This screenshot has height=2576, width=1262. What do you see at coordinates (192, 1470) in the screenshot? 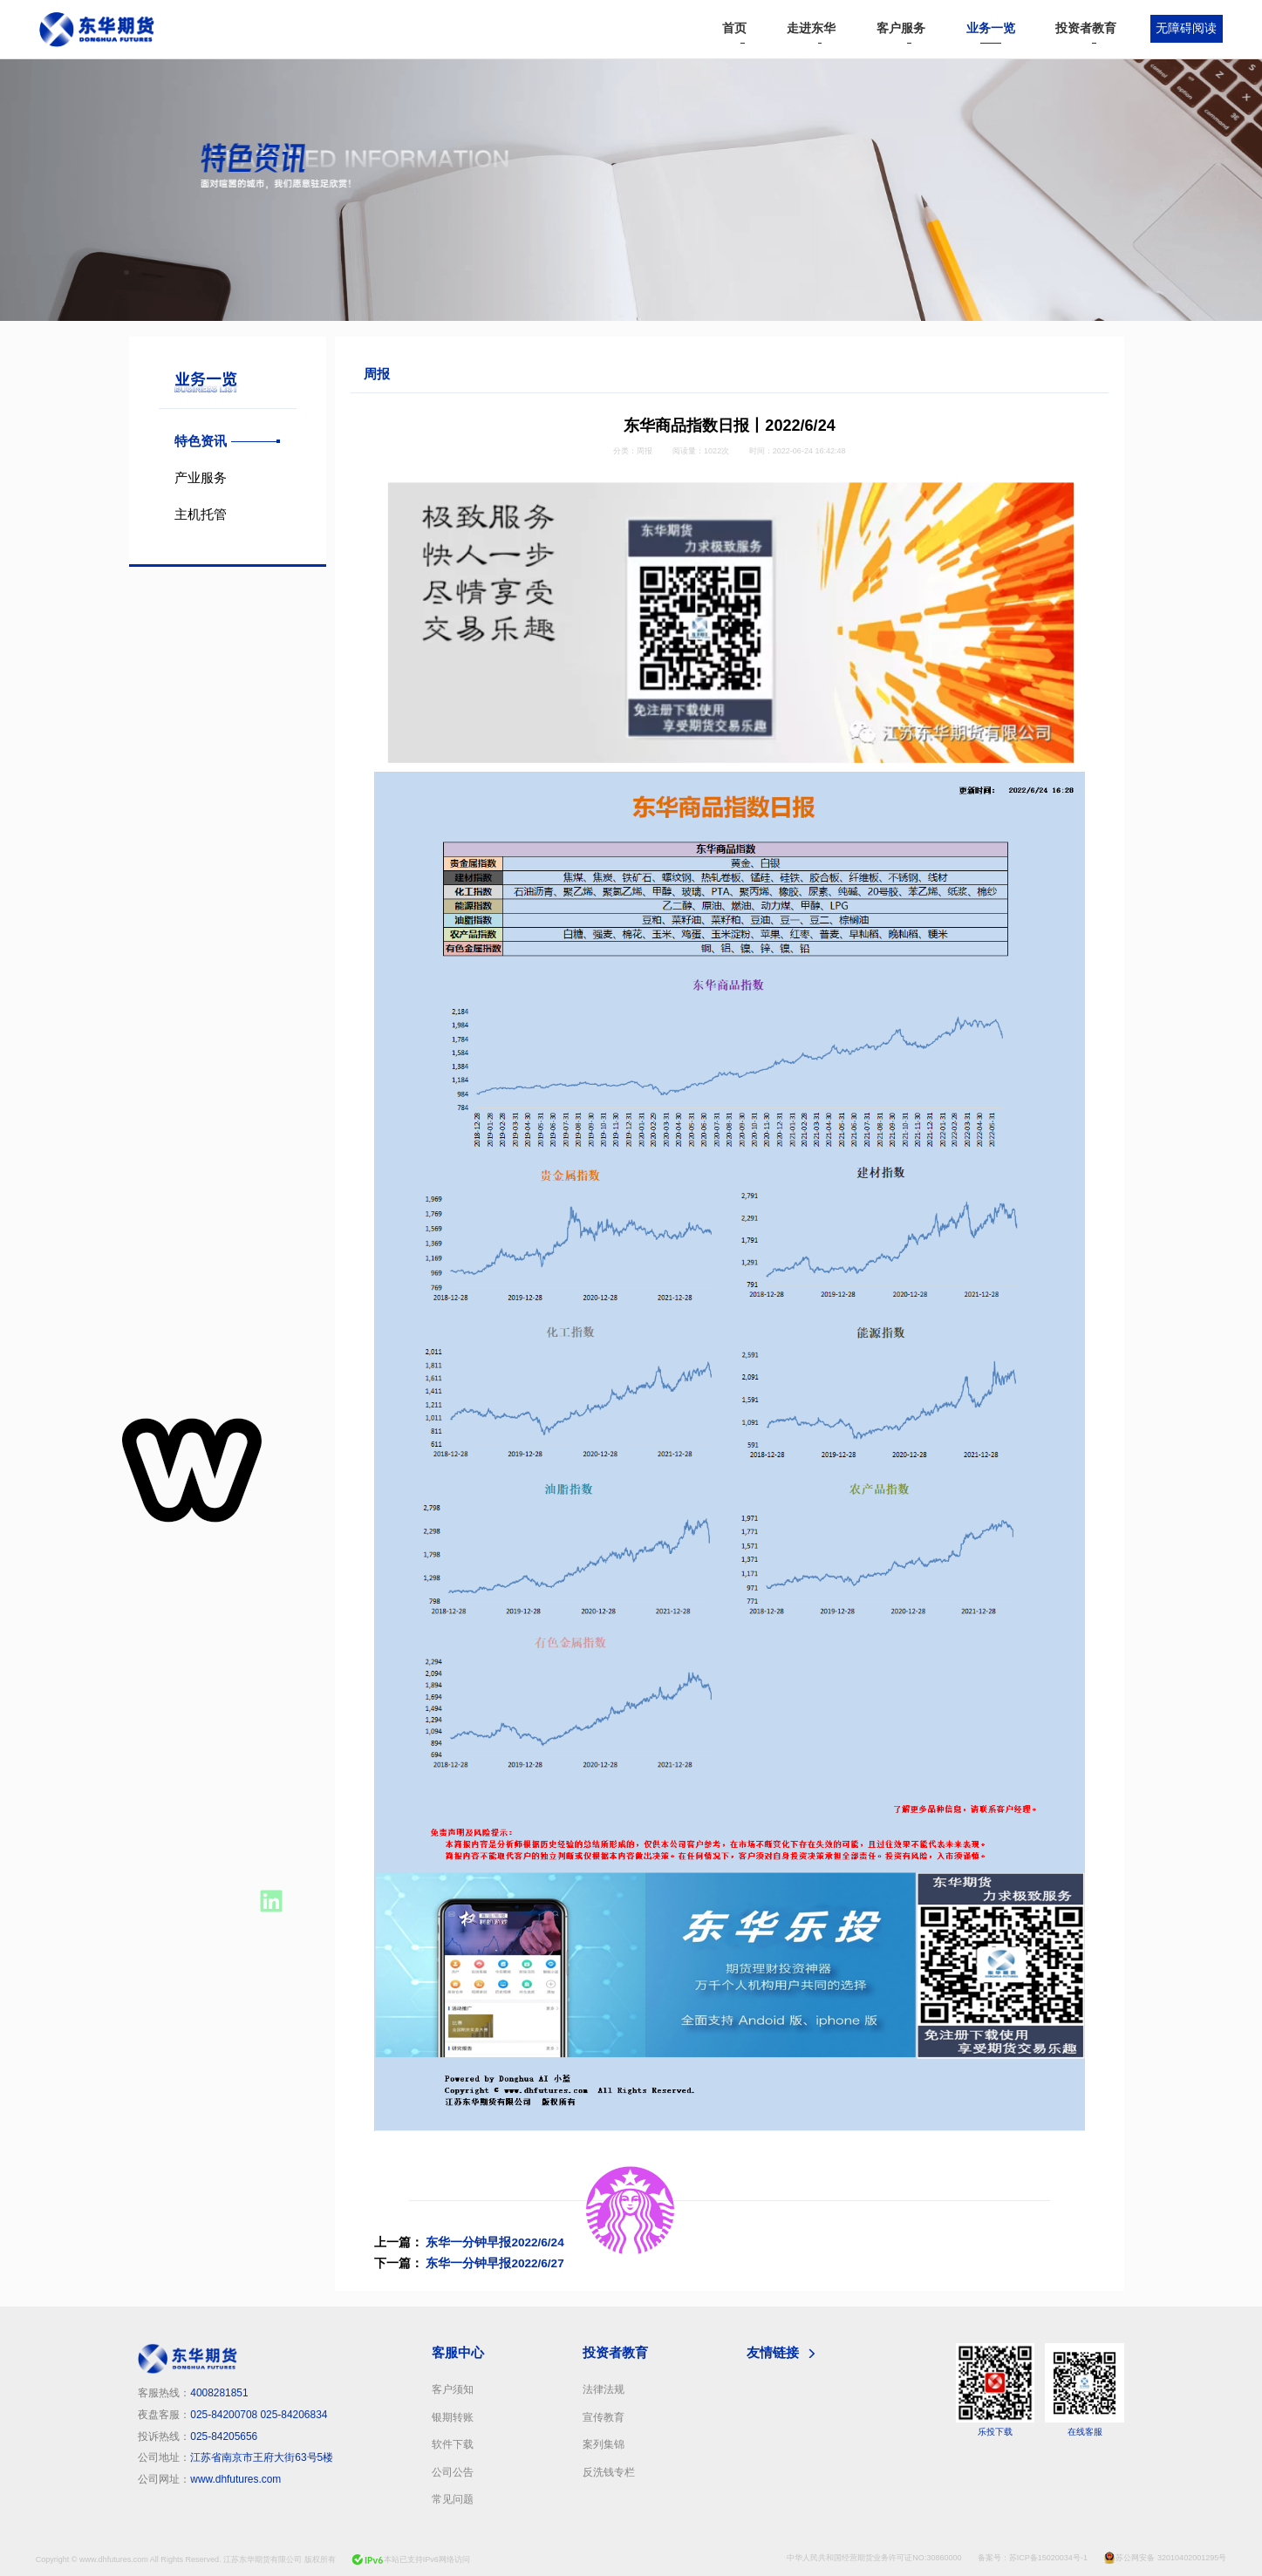
I see `weebly website builder logo` at bounding box center [192, 1470].